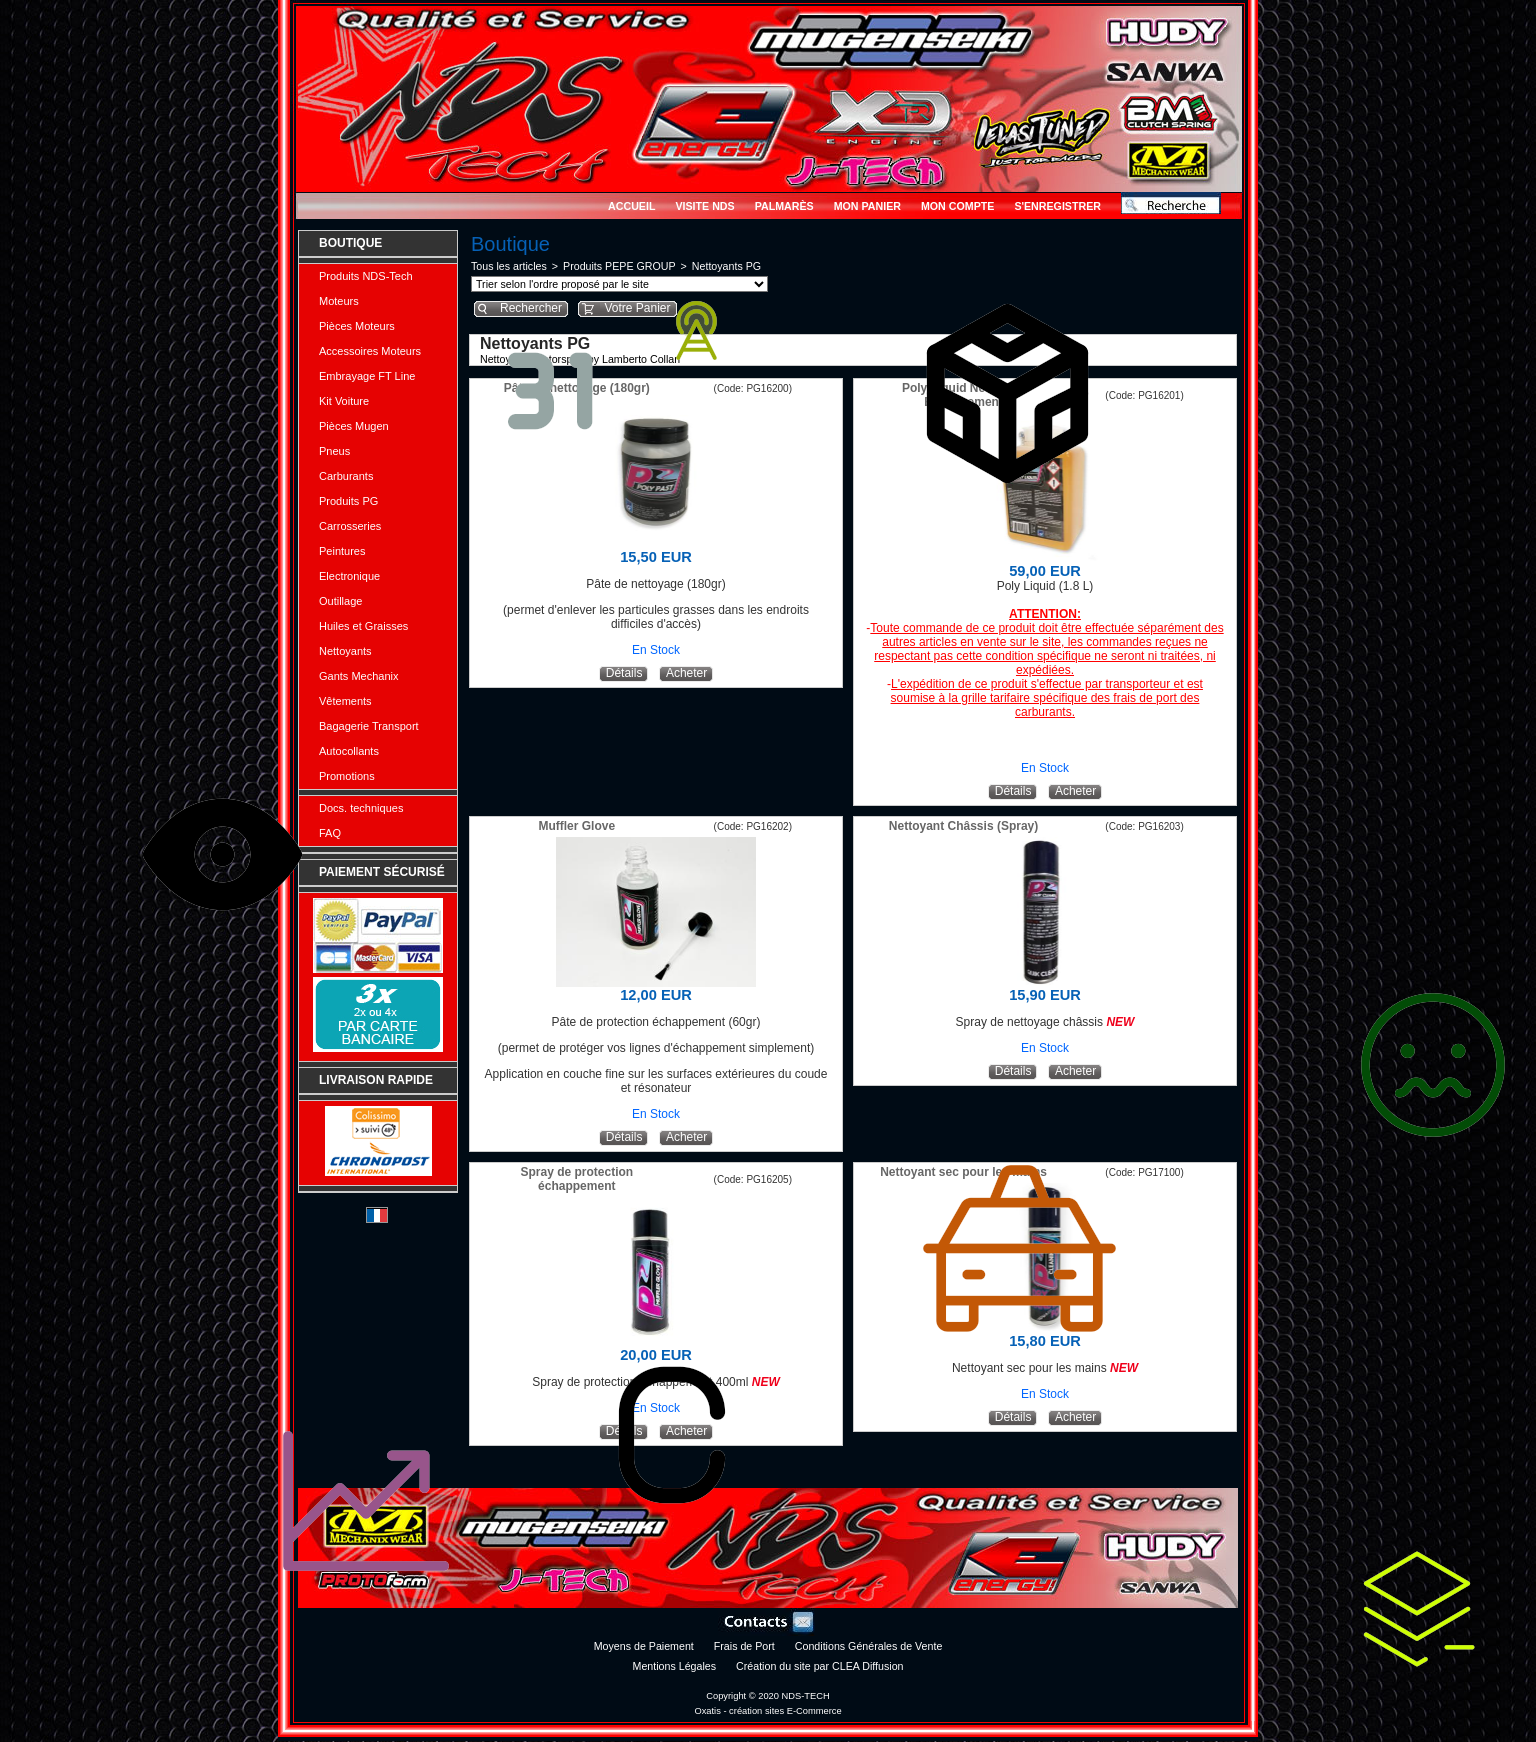 Image resolution: width=1536 pixels, height=1742 pixels. Describe the element at coordinates (672, 1435) in the screenshot. I see `indicates a "C" grade or rating` at that location.